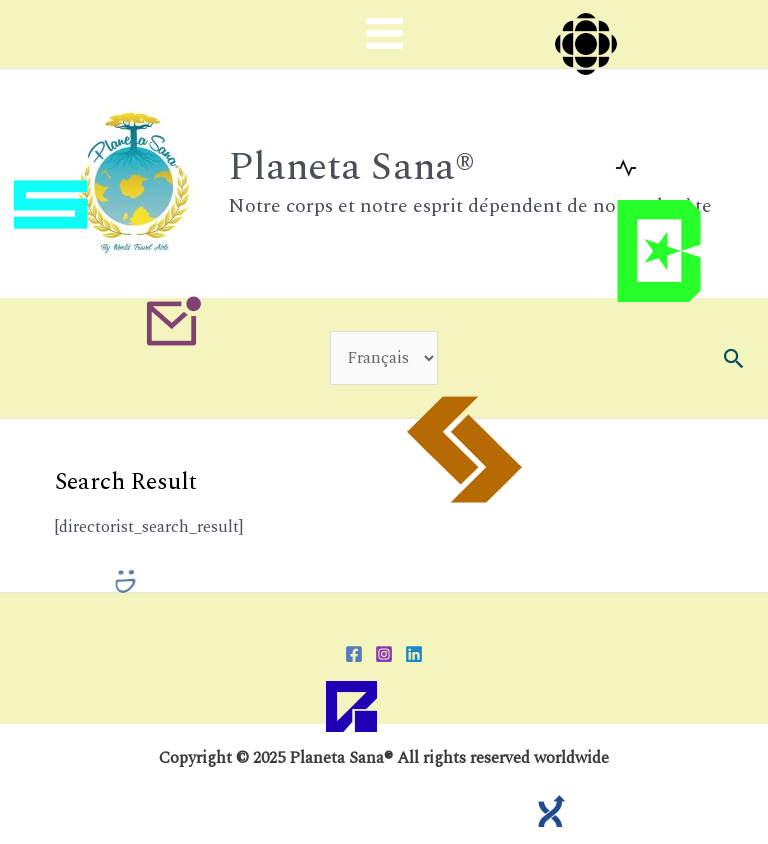 The image size is (768, 844). Describe the element at coordinates (50, 204) in the screenshot. I see `suckless software project logo` at that location.